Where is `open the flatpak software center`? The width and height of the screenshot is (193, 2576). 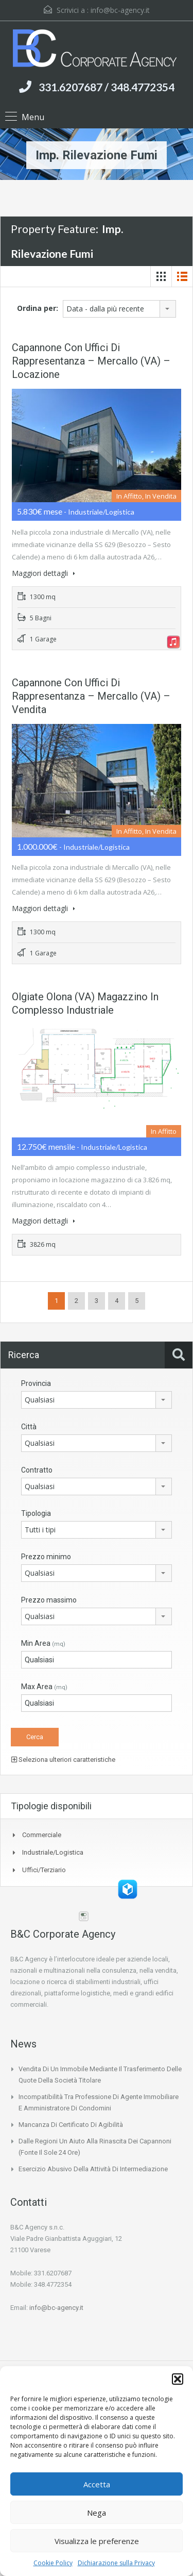
open the flatpak software center is located at coordinates (128, 1889).